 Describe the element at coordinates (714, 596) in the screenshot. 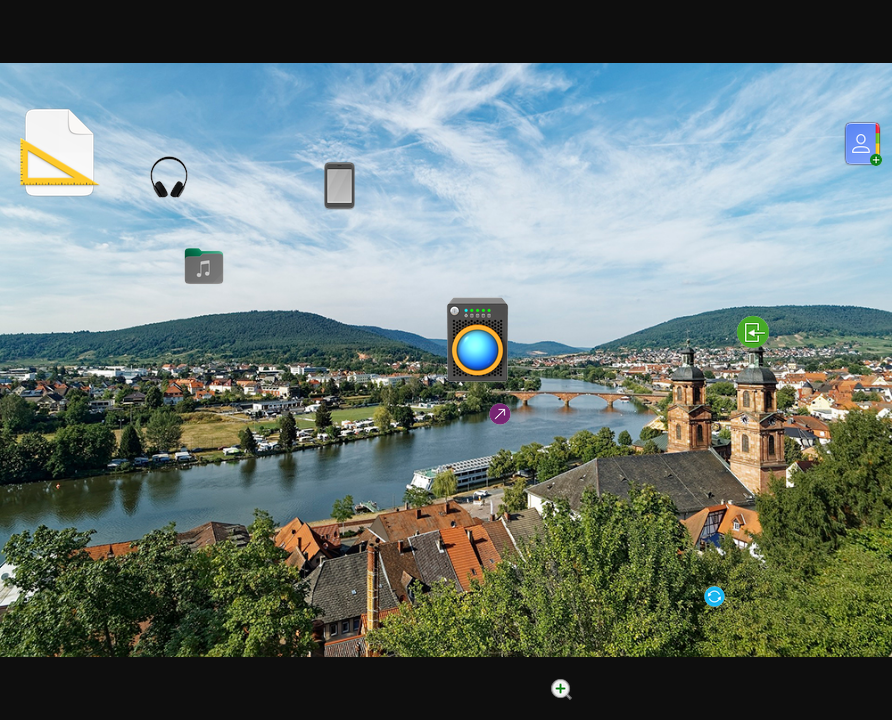

I see `dropbox is currently syncing files` at that location.